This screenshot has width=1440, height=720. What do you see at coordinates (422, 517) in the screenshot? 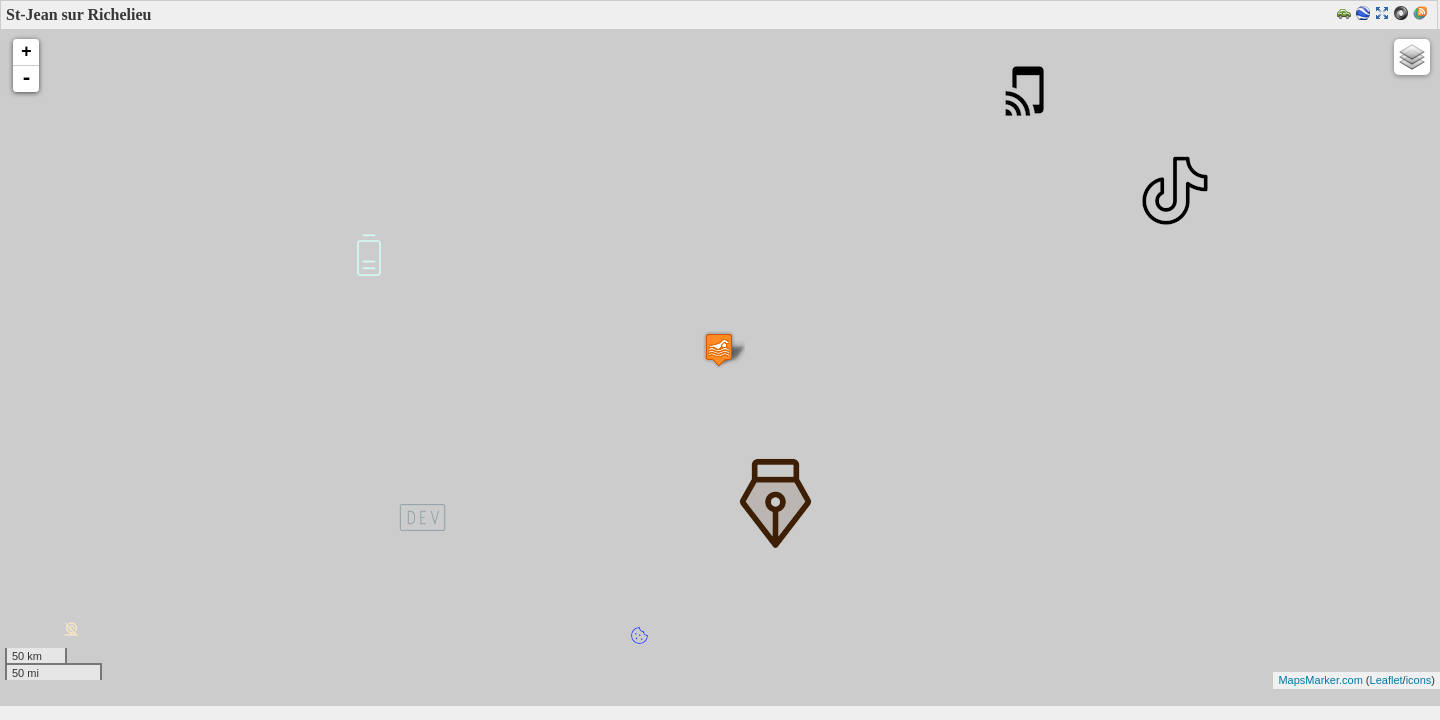
I see `visit dev.to community profile` at bounding box center [422, 517].